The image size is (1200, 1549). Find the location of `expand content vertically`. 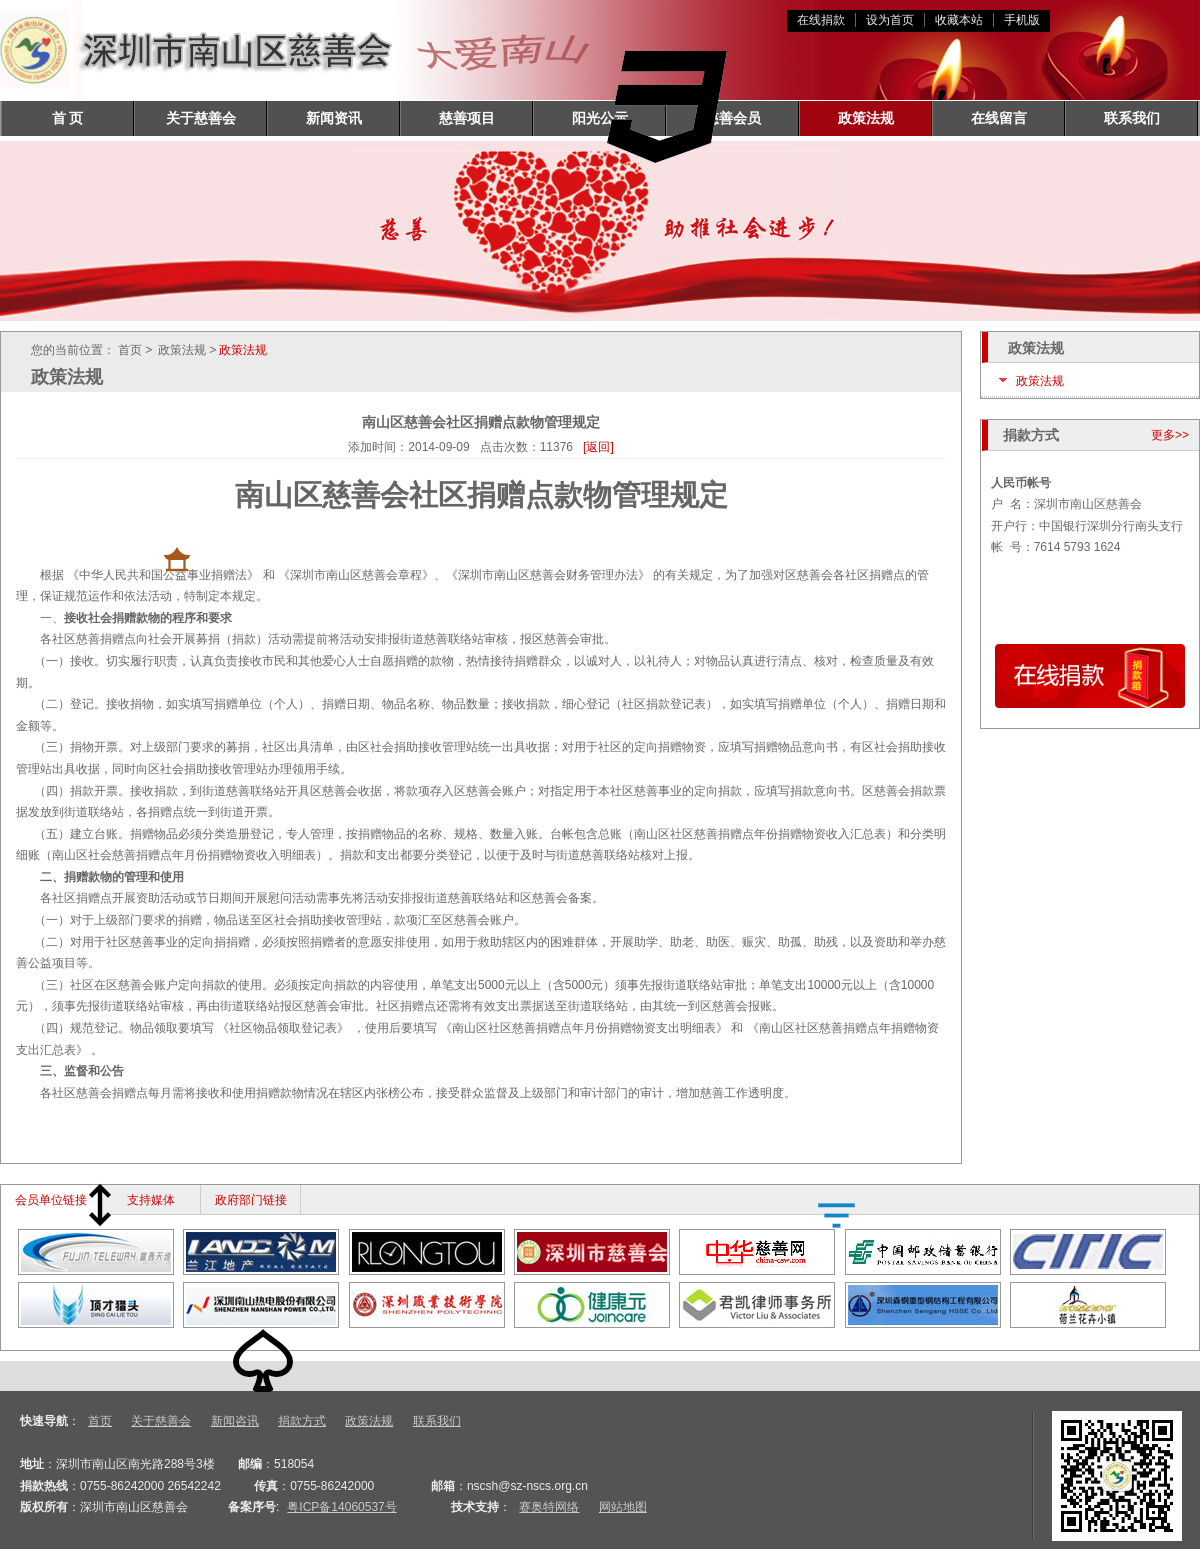

expand content vertically is located at coordinates (100, 1205).